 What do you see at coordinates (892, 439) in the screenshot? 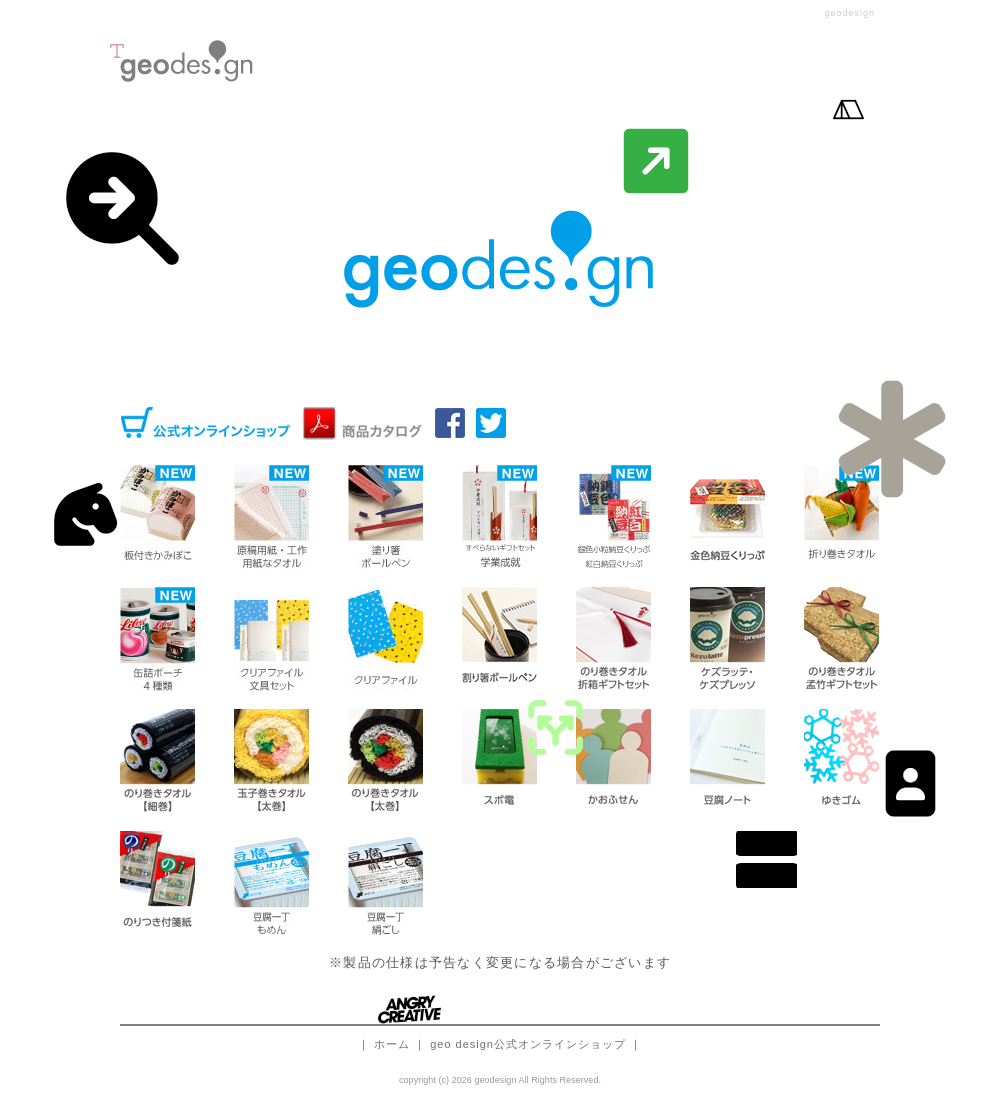
I see `access emergency medical services or health information` at bounding box center [892, 439].